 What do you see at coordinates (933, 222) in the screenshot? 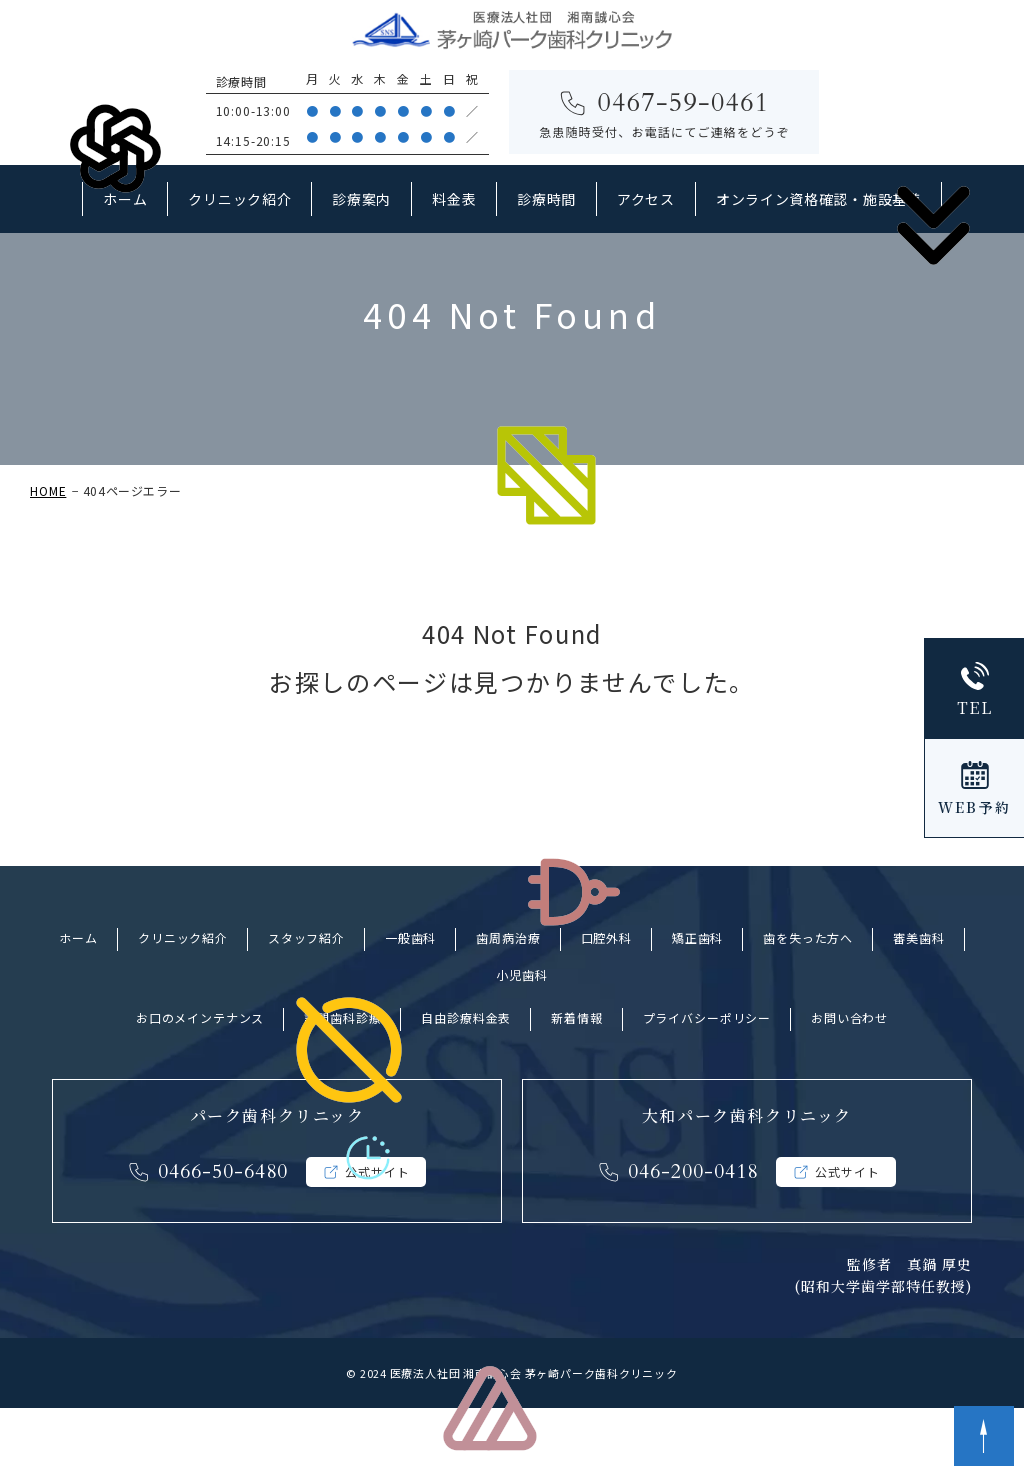
I see `scroll down or view more content` at bounding box center [933, 222].